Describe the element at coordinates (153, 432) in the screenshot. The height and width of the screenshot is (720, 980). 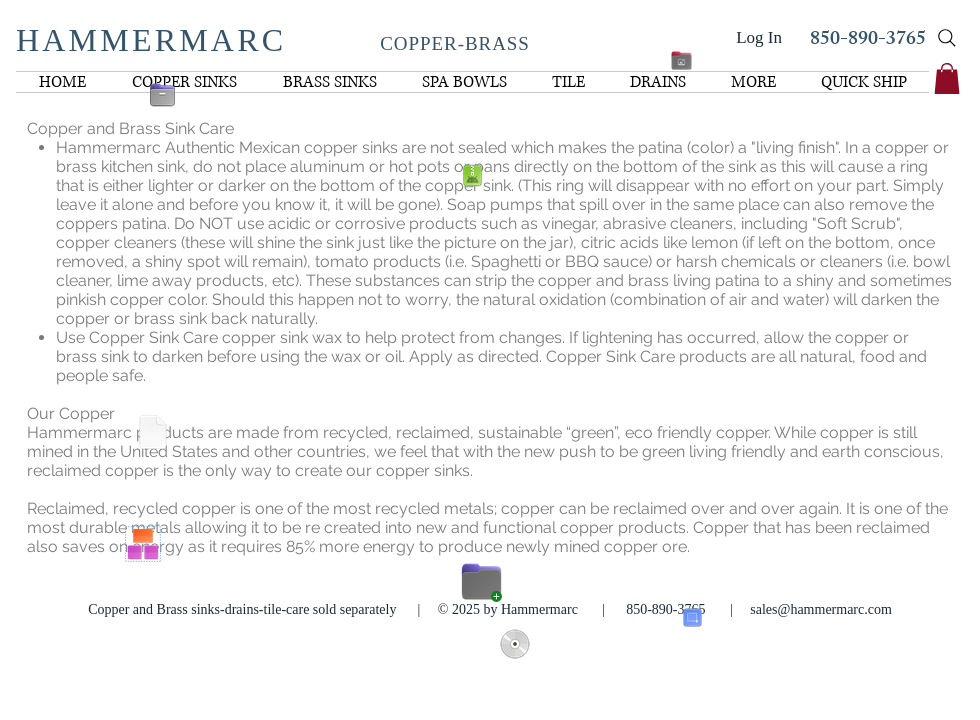
I see `an empty or blank document` at that location.